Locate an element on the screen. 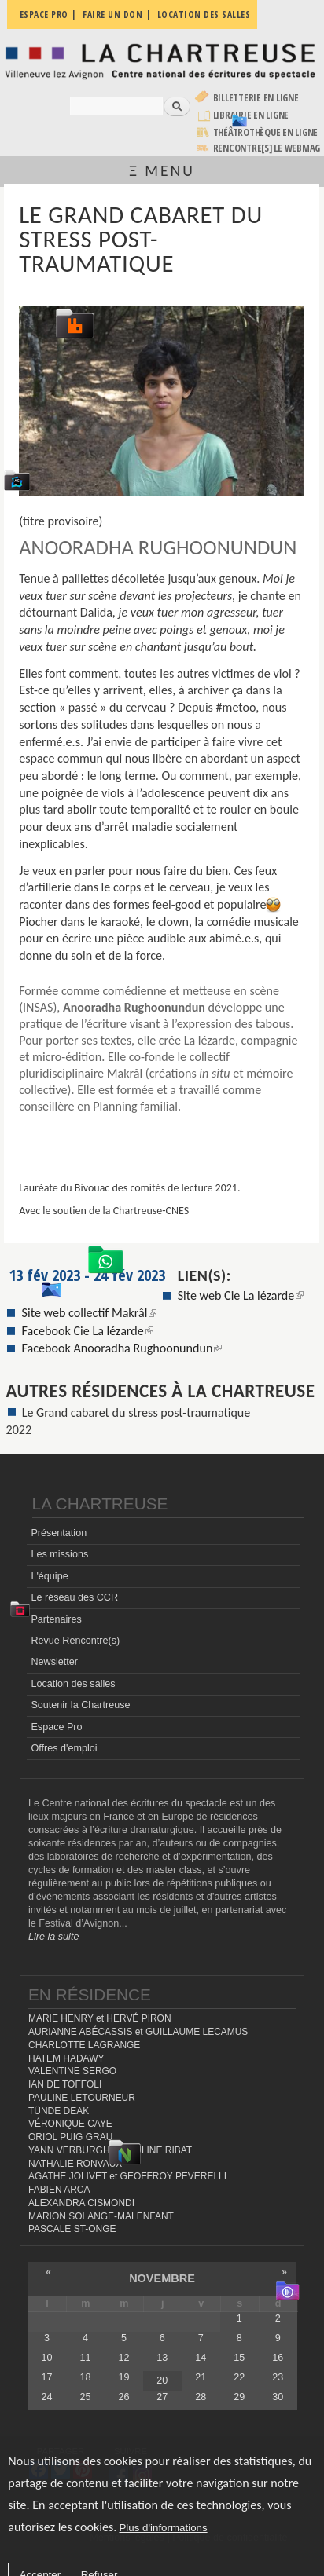 Image resolution: width=324 pixels, height=2576 pixels. open folder containing RabbitMQ configuration files is located at coordinates (75, 324).